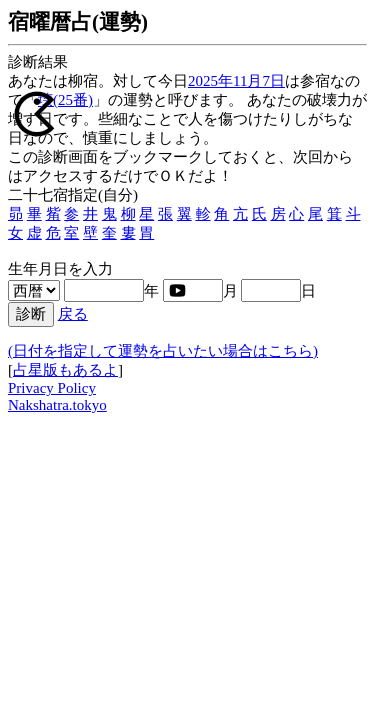 The image size is (375, 720). I want to click on open games or gaming section, so click(37, 114).